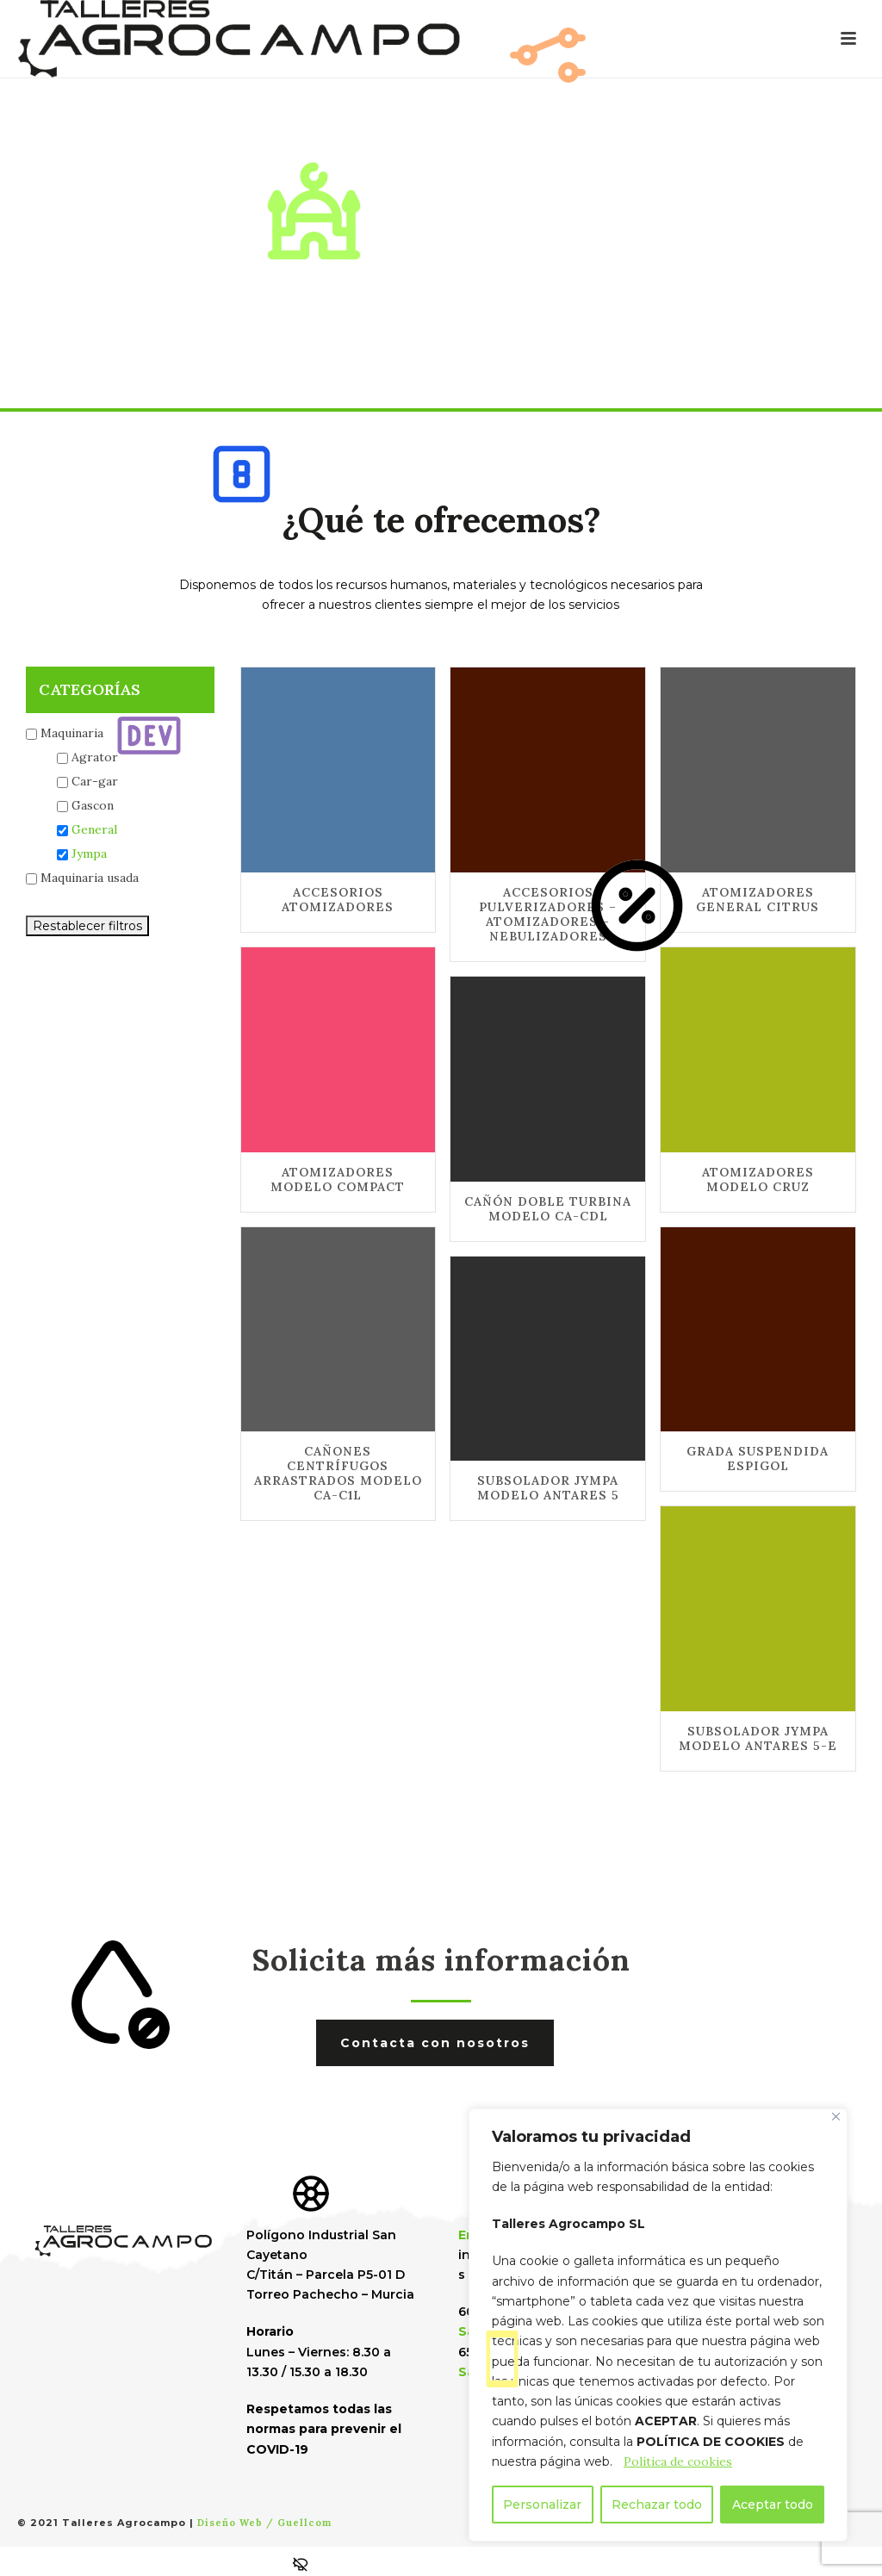 The height and width of the screenshot is (2576, 882). Describe the element at coordinates (300, 2564) in the screenshot. I see `disable airship or blimp tracking` at that location.